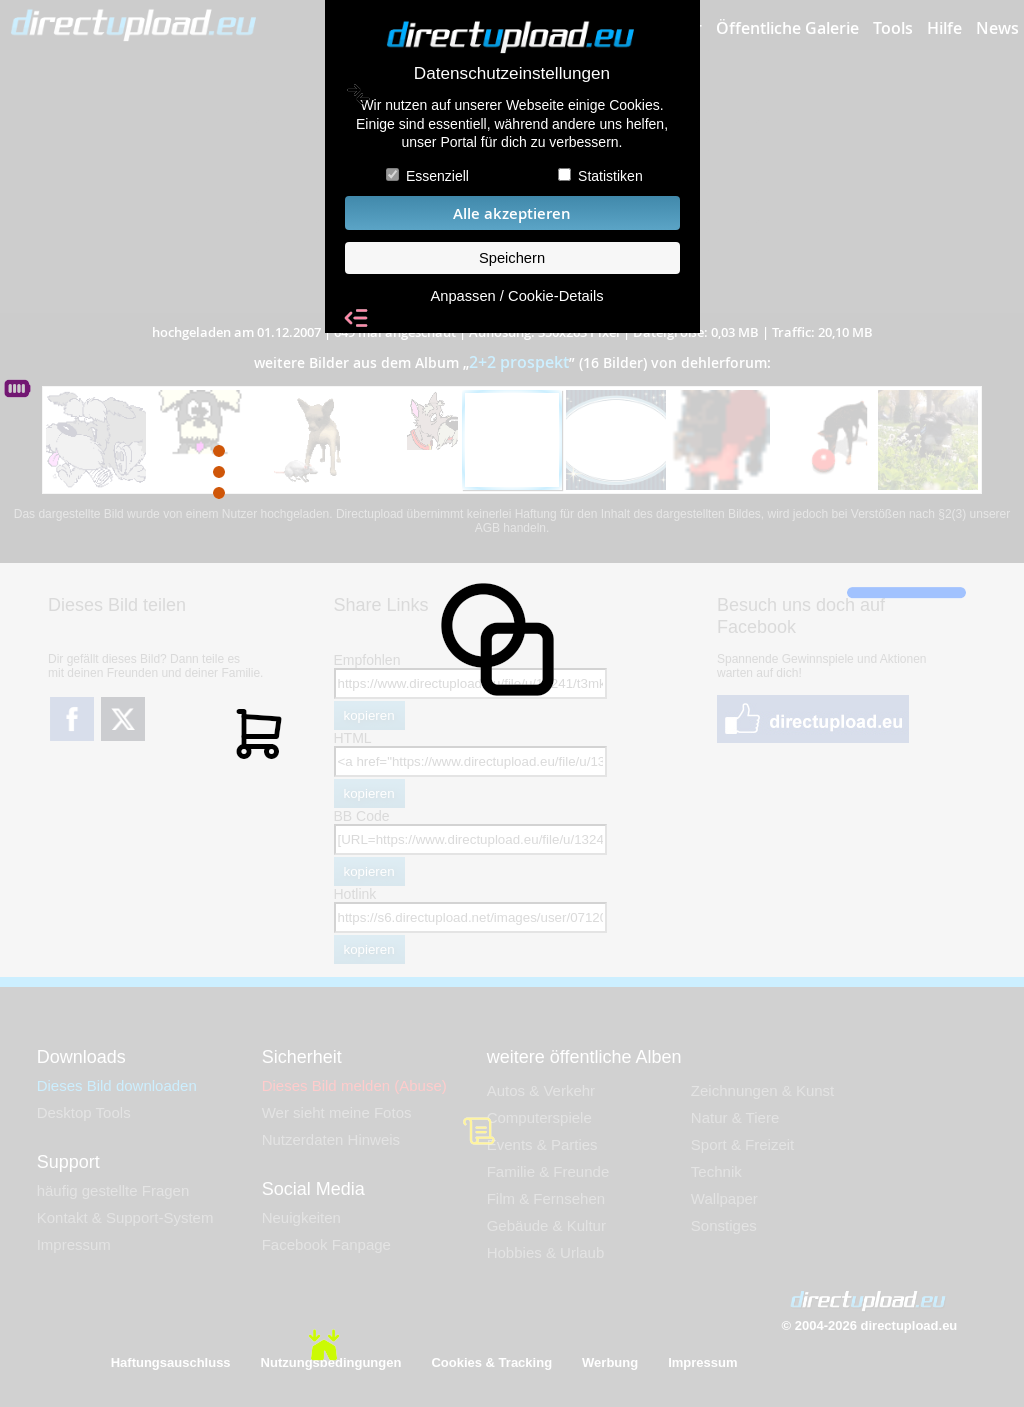 Image resolution: width=1024 pixels, height=1407 pixels. Describe the element at coordinates (480, 1131) in the screenshot. I see `view terms and conditions or legal document` at that location.